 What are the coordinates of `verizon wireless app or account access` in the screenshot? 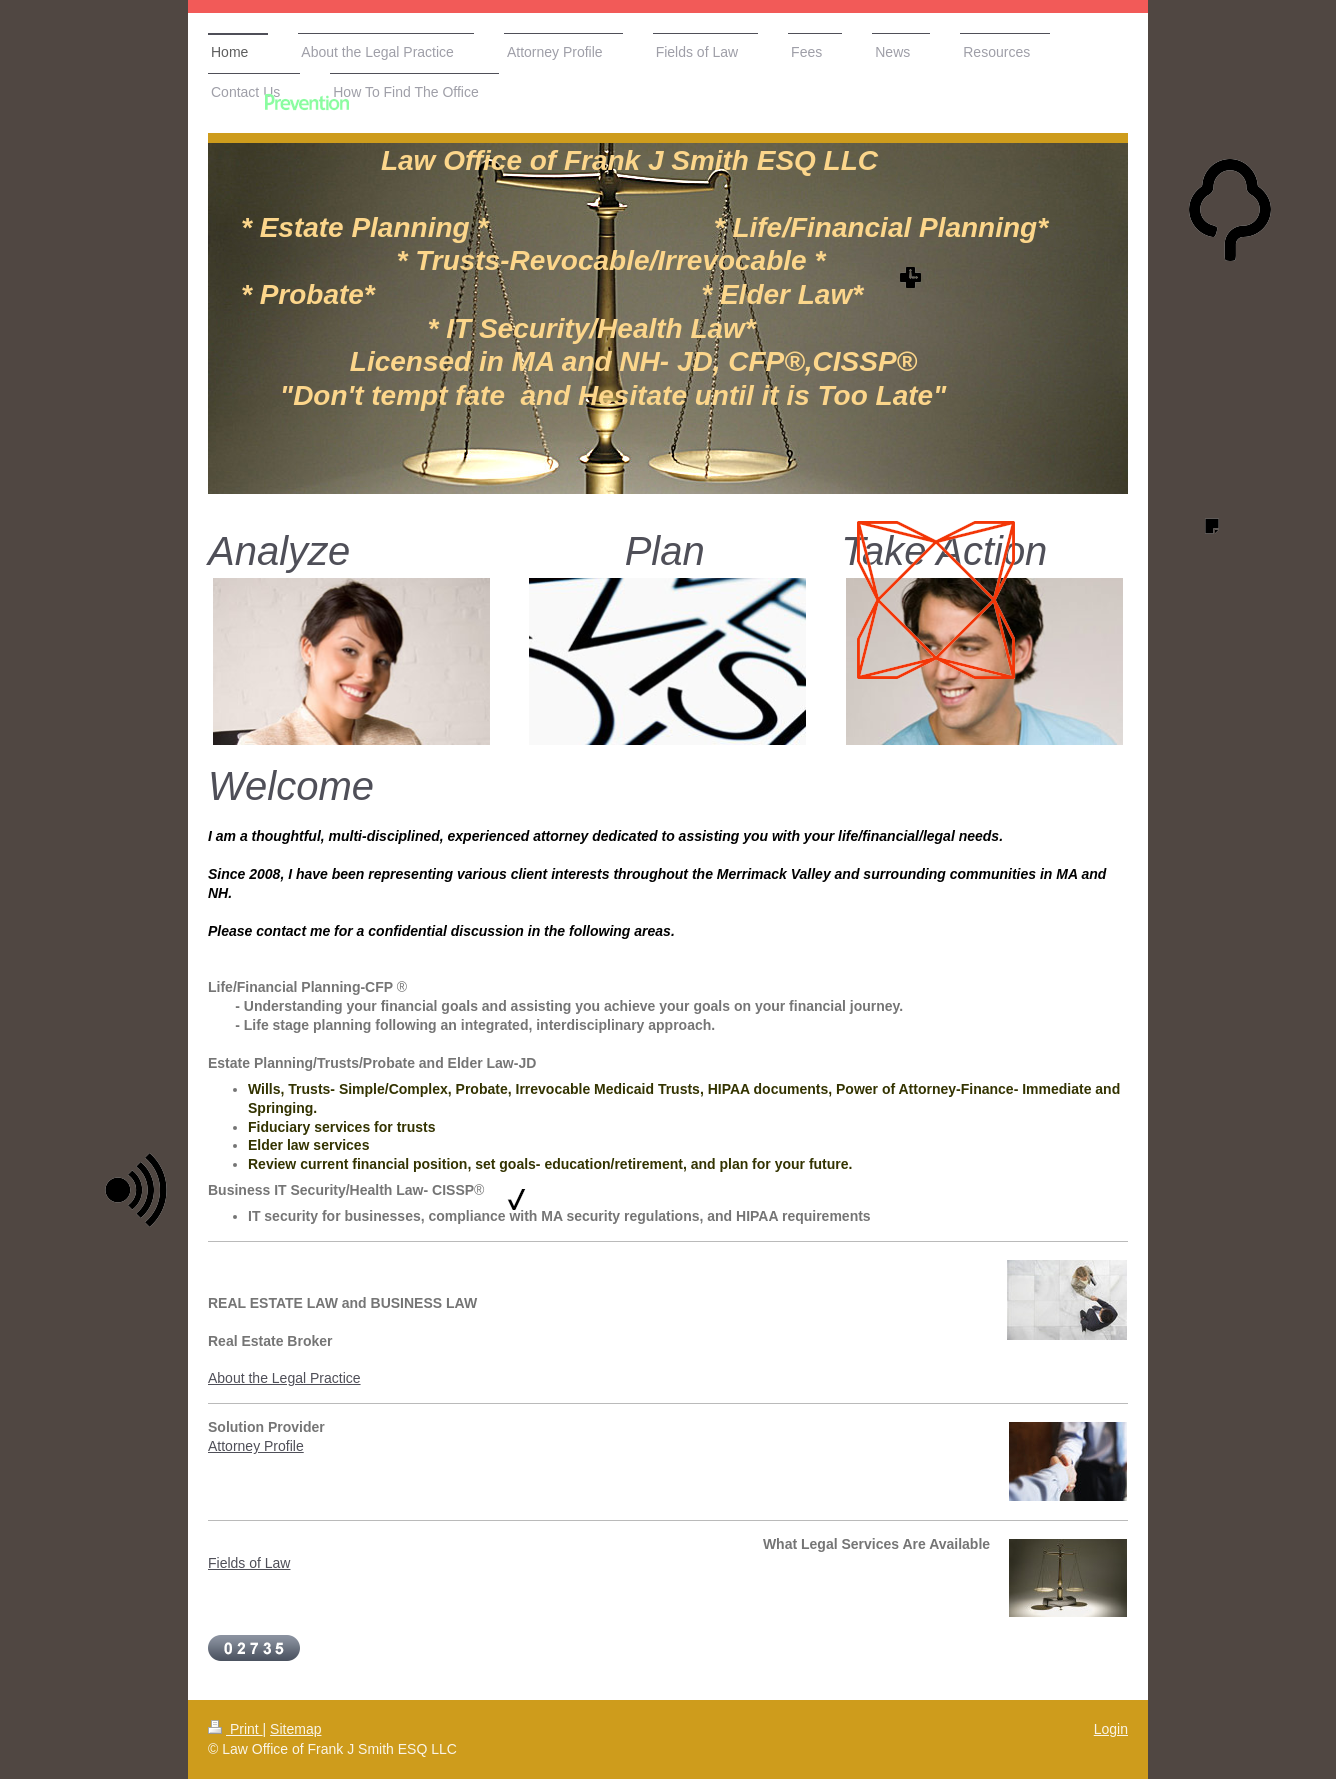 It's located at (516, 1199).